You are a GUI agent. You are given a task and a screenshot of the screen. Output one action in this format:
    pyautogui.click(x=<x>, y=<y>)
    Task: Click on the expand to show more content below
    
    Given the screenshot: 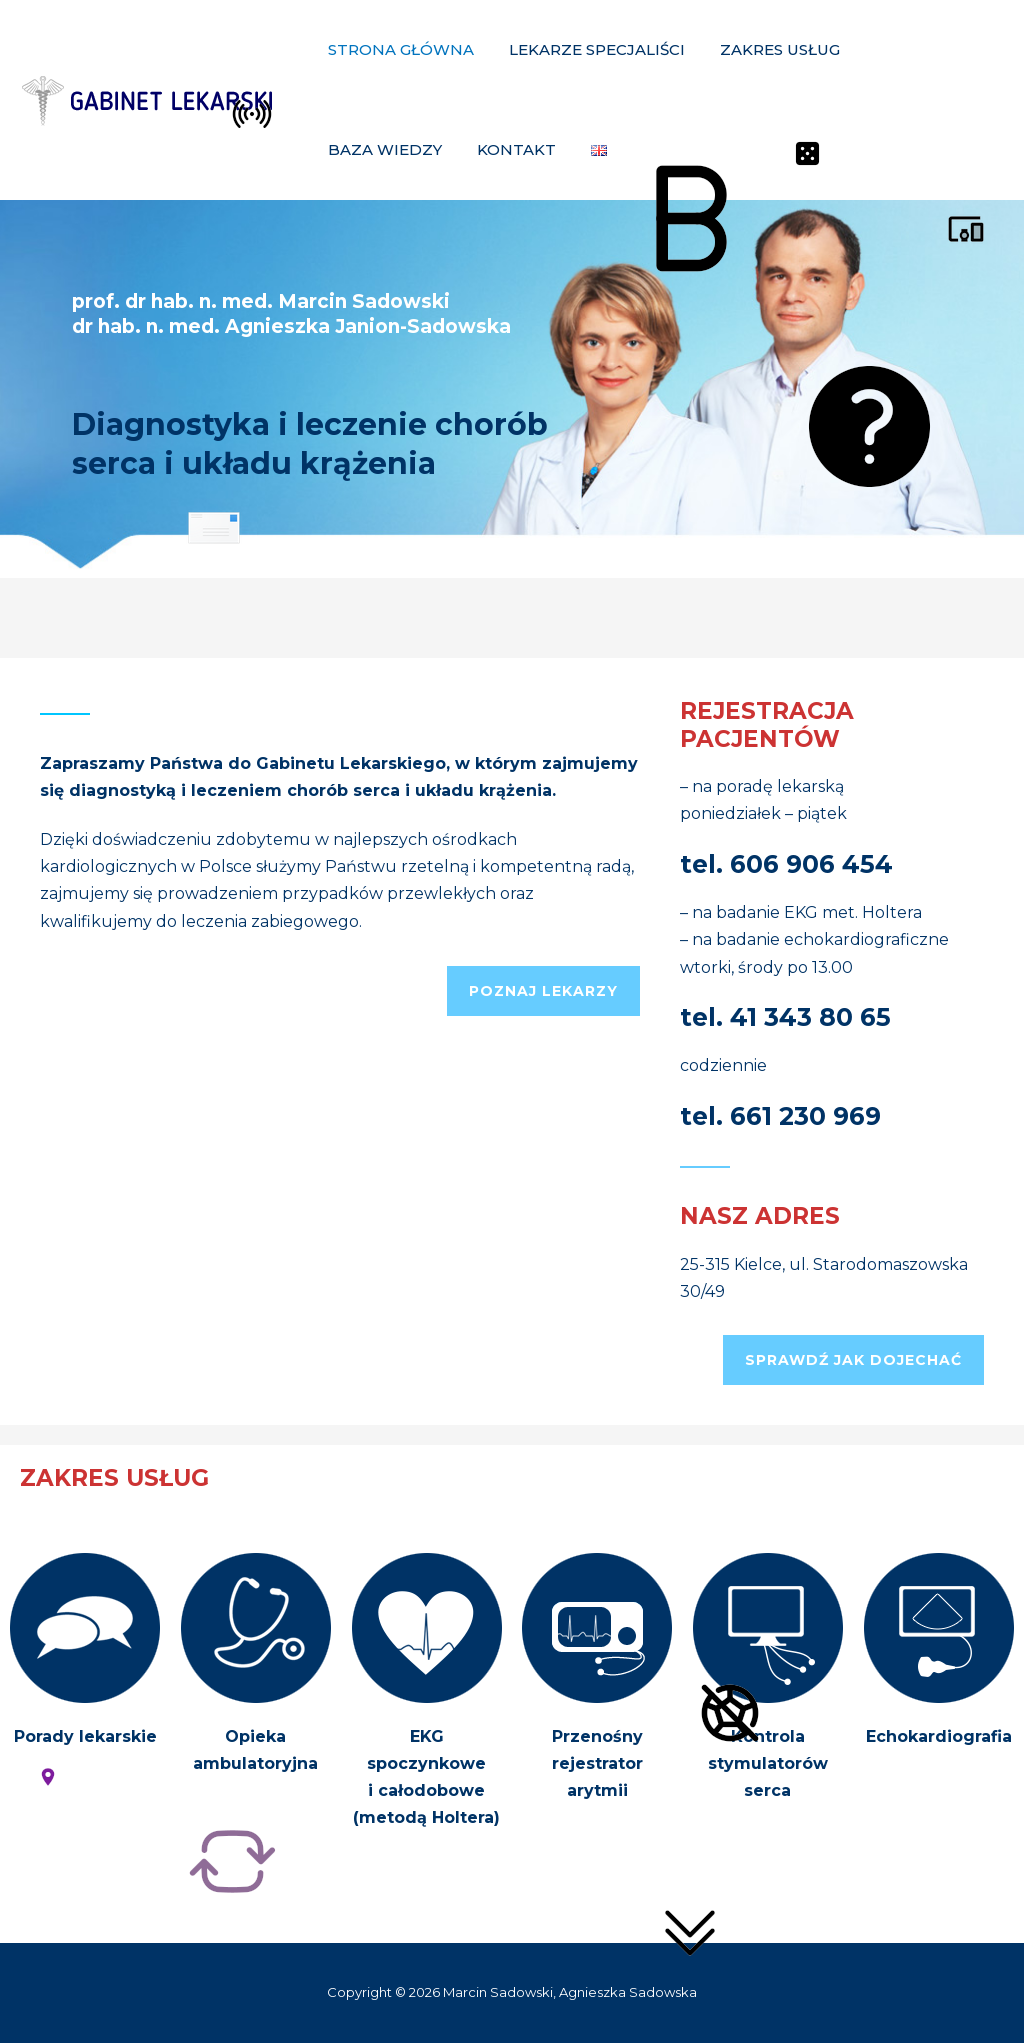 What is the action you would take?
    pyautogui.click(x=690, y=1933)
    